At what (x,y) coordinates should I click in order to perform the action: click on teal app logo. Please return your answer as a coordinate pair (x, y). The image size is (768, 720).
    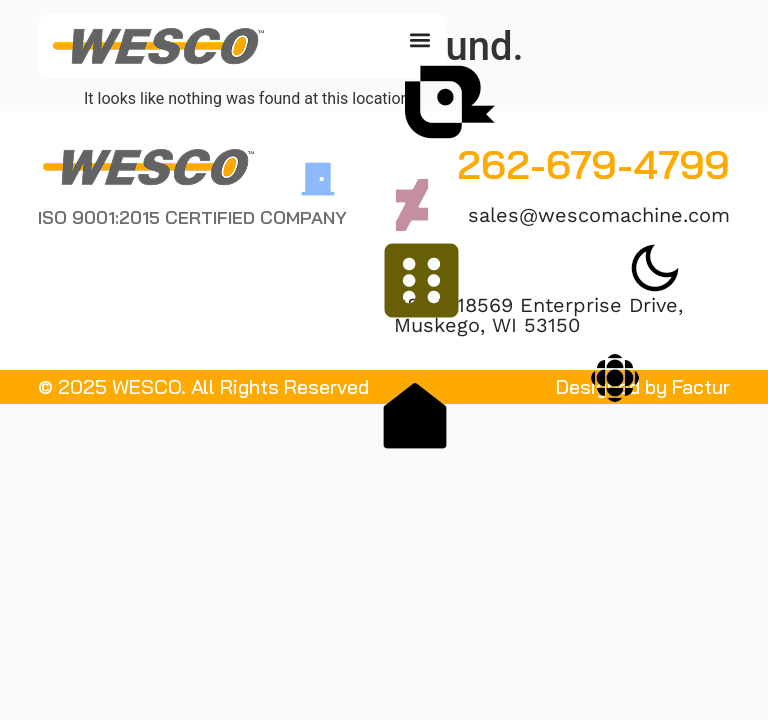
    Looking at the image, I should click on (450, 102).